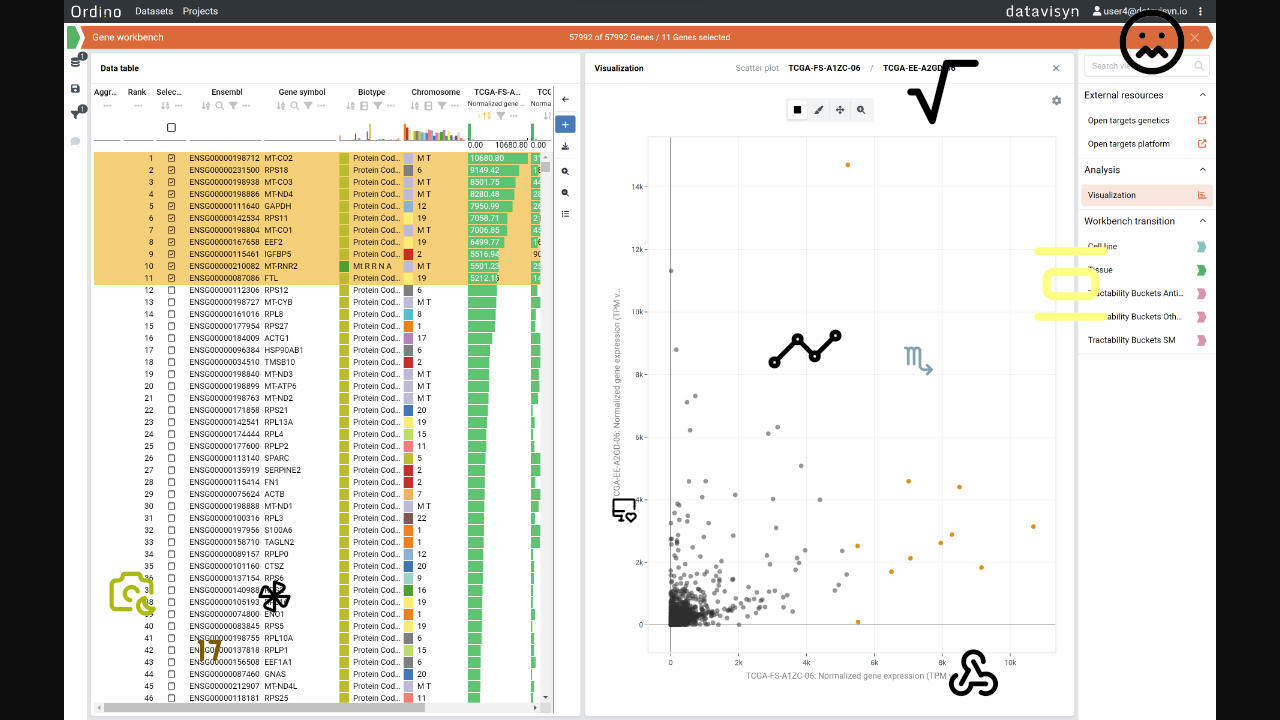  Describe the element at coordinates (274, 596) in the screenshot. I see `adjust car air conditioning or fan settings` at that location.